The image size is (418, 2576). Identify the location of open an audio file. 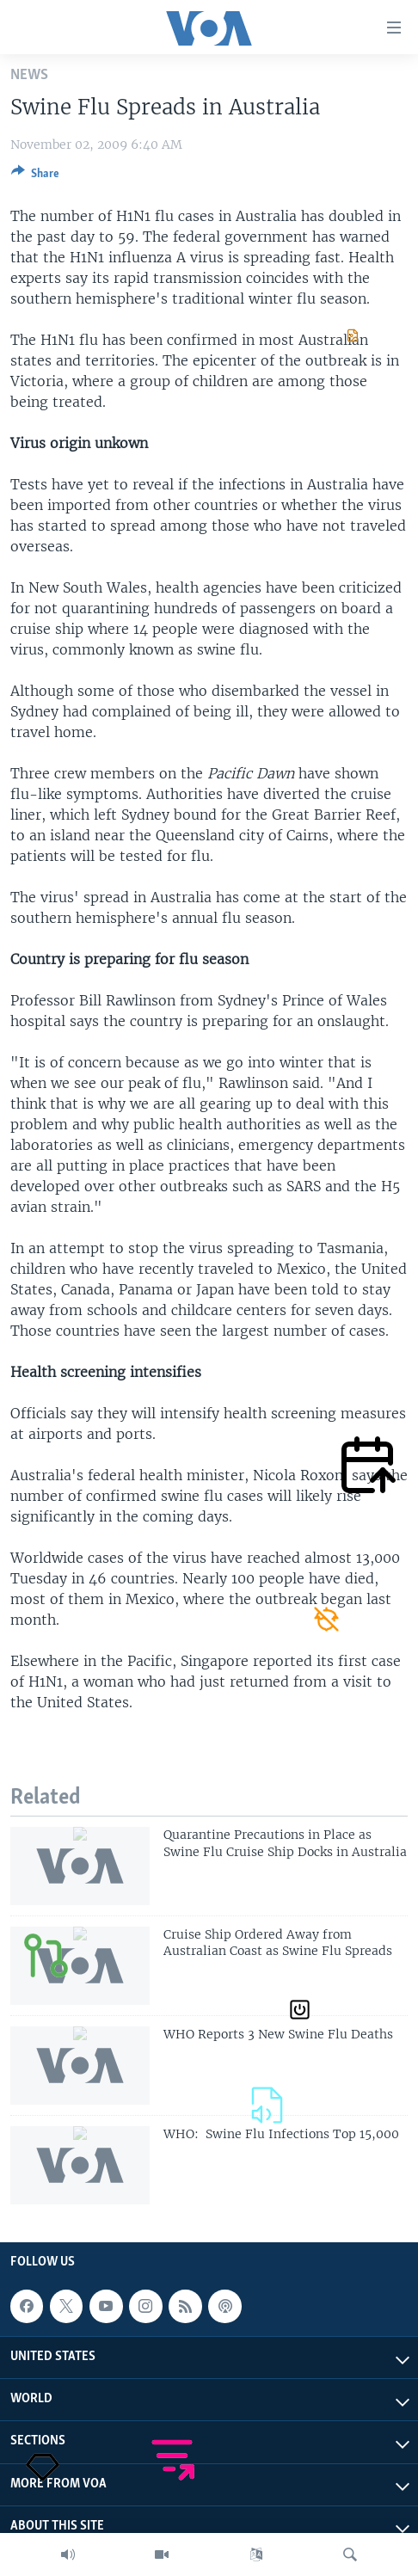
(267, 2105).